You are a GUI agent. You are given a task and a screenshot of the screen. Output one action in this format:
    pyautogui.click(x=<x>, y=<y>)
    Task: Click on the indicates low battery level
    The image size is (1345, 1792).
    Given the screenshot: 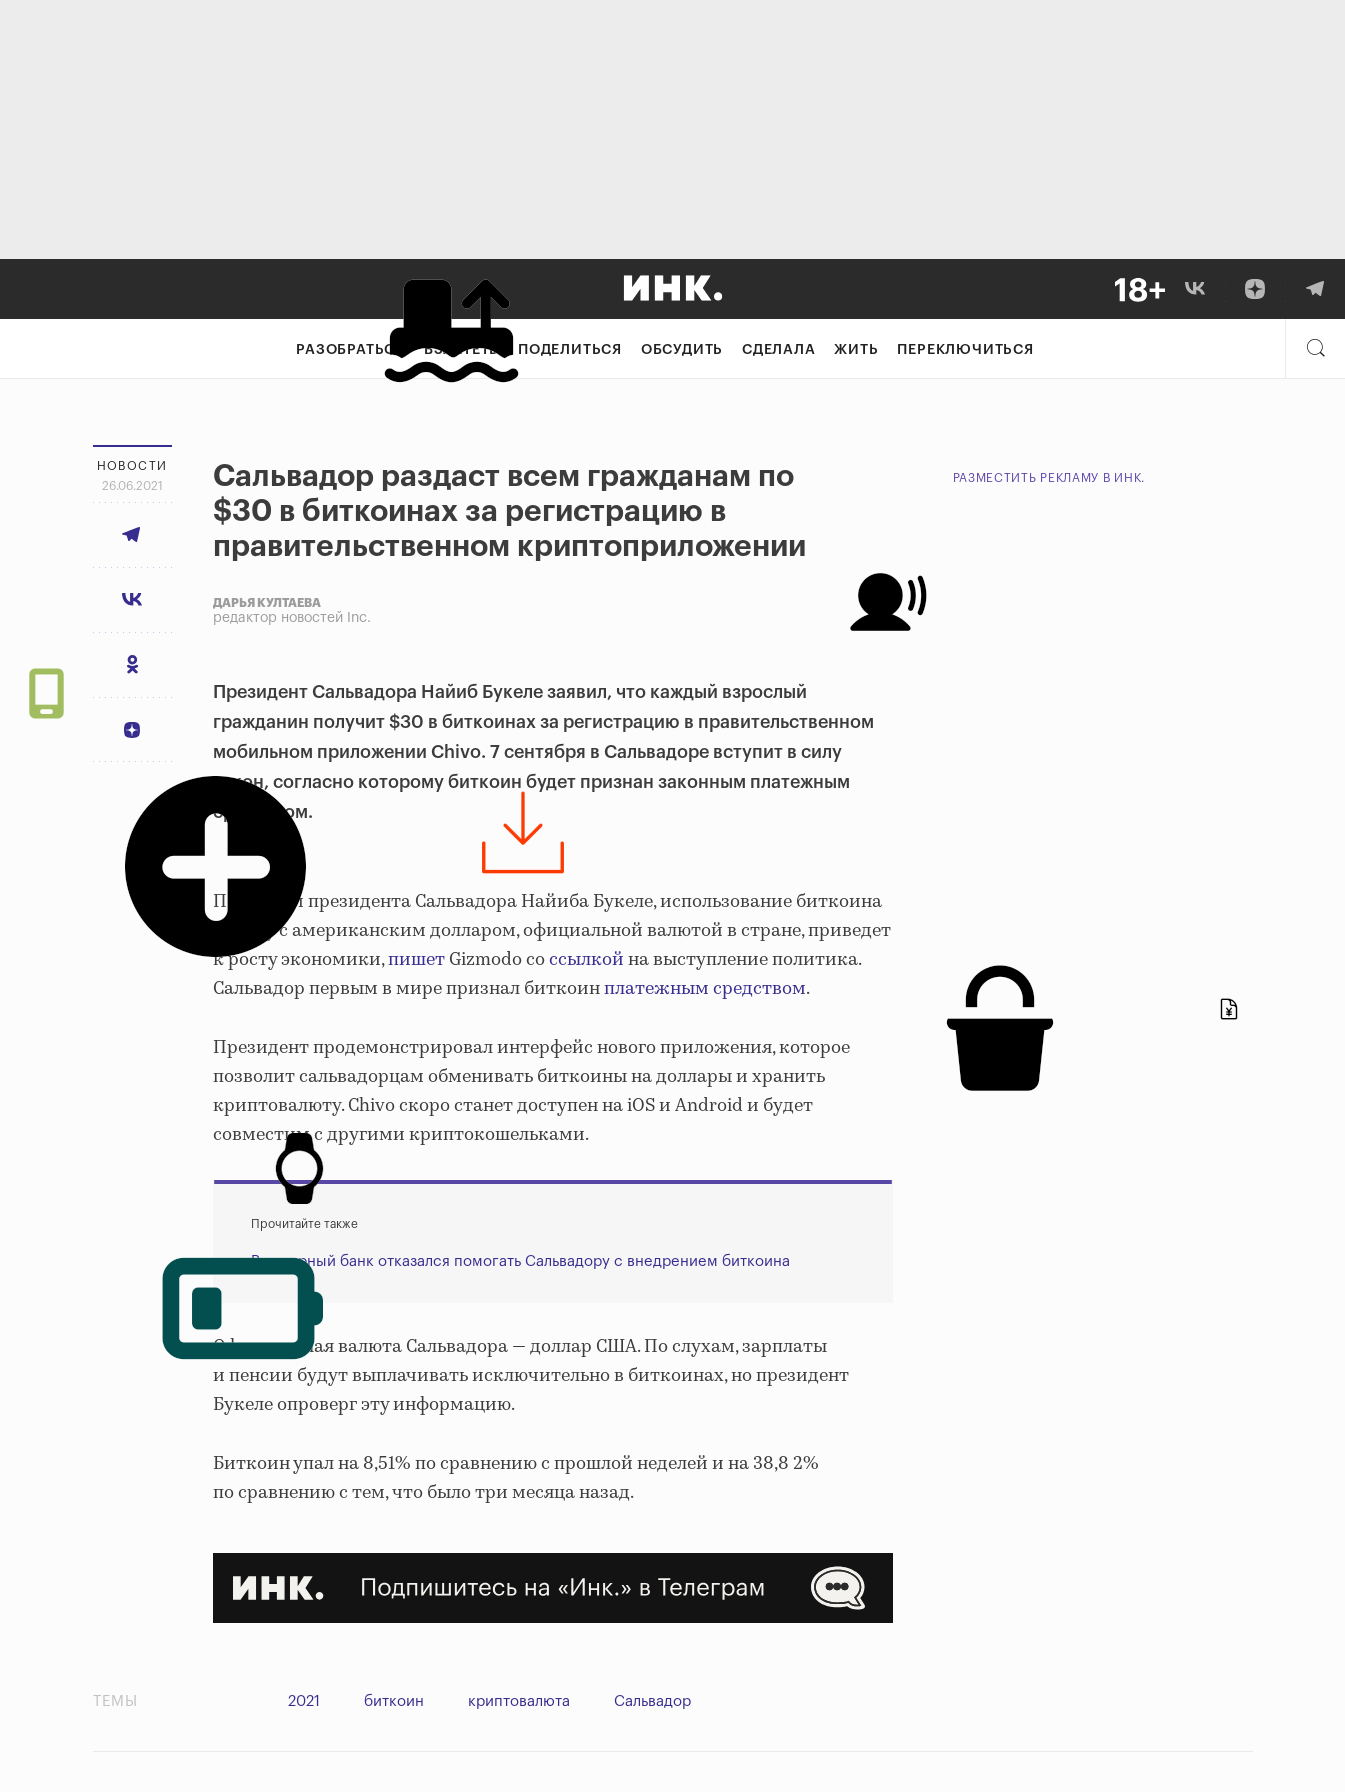 What is the action you would take?
    pyautogui.click(x=238, y=1308)
    